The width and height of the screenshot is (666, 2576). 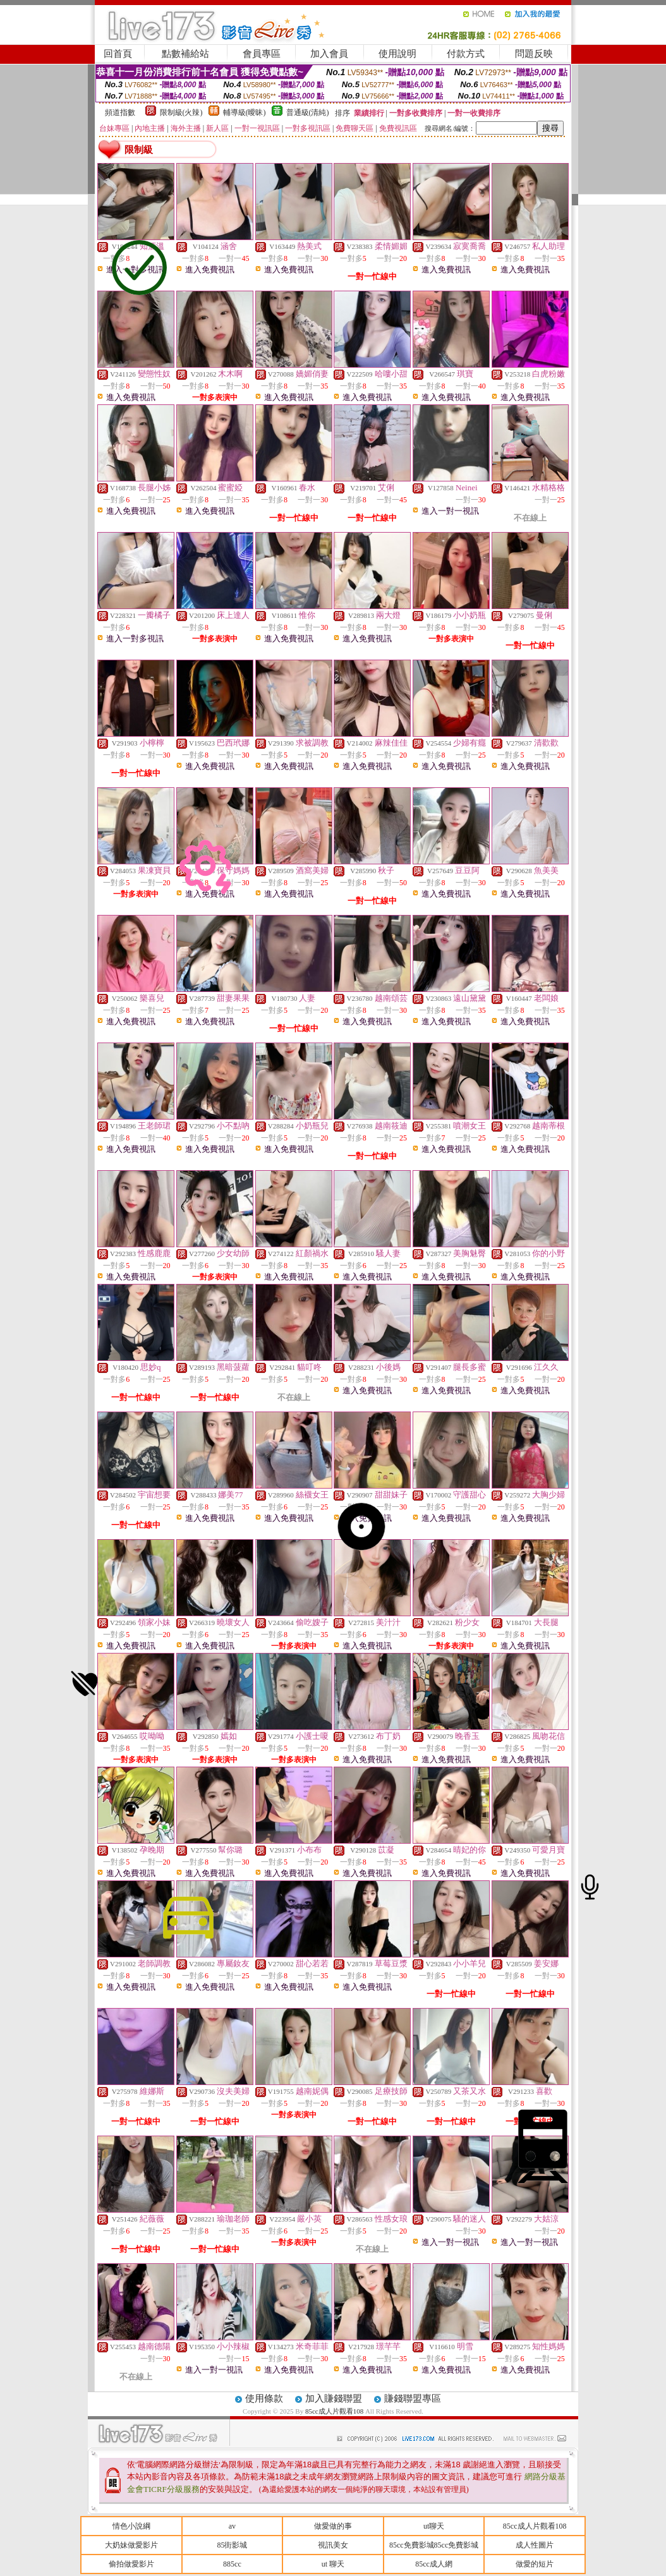 What do you see at coordinates (188, 1918) in the screenshot?
I see `access vehicle or car-related settings` at bounding box center [188, 1918].